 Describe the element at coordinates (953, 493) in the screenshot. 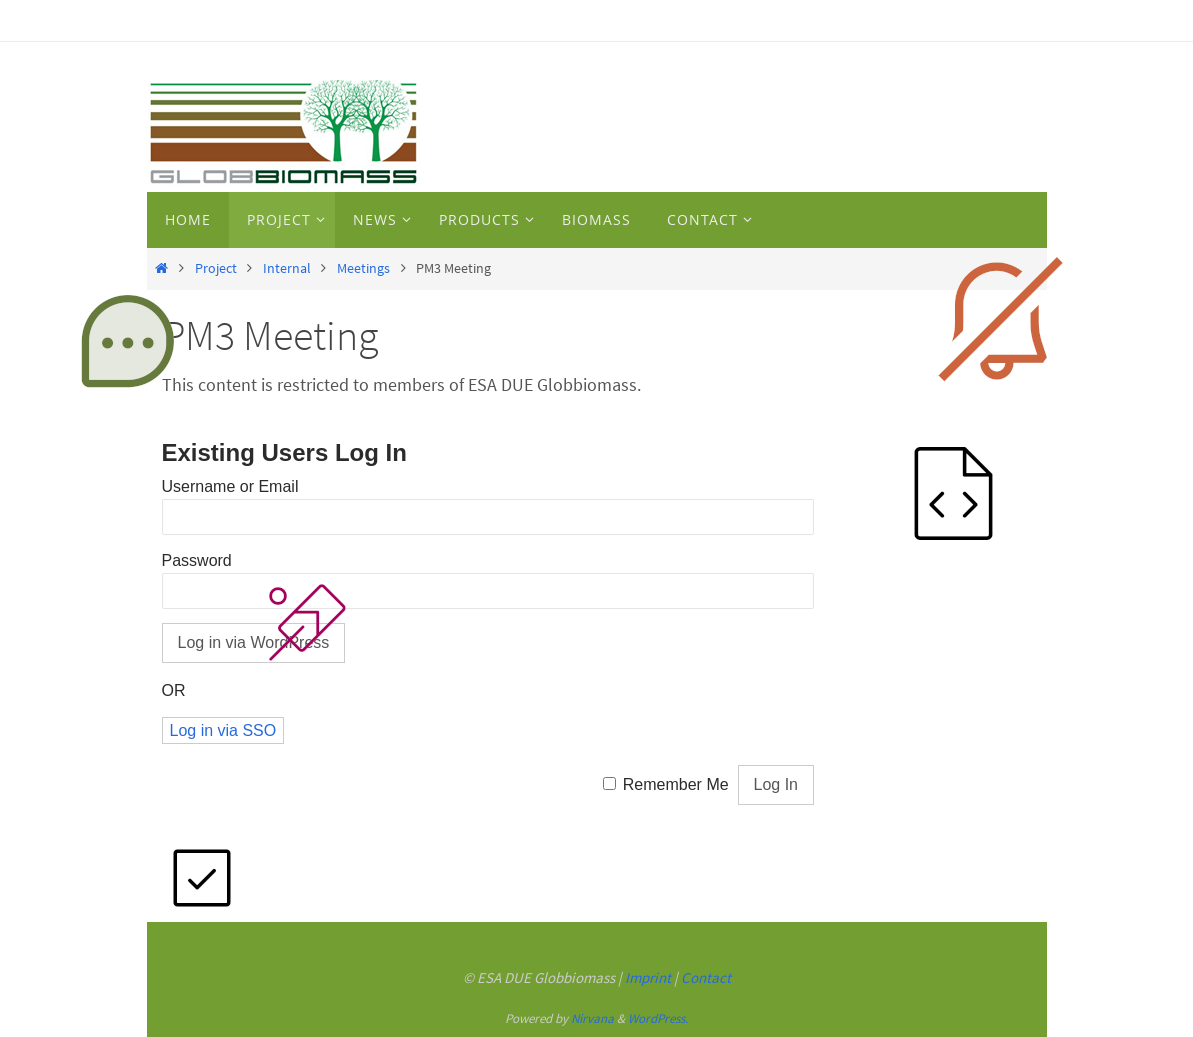

I see `view source code file` at that location.